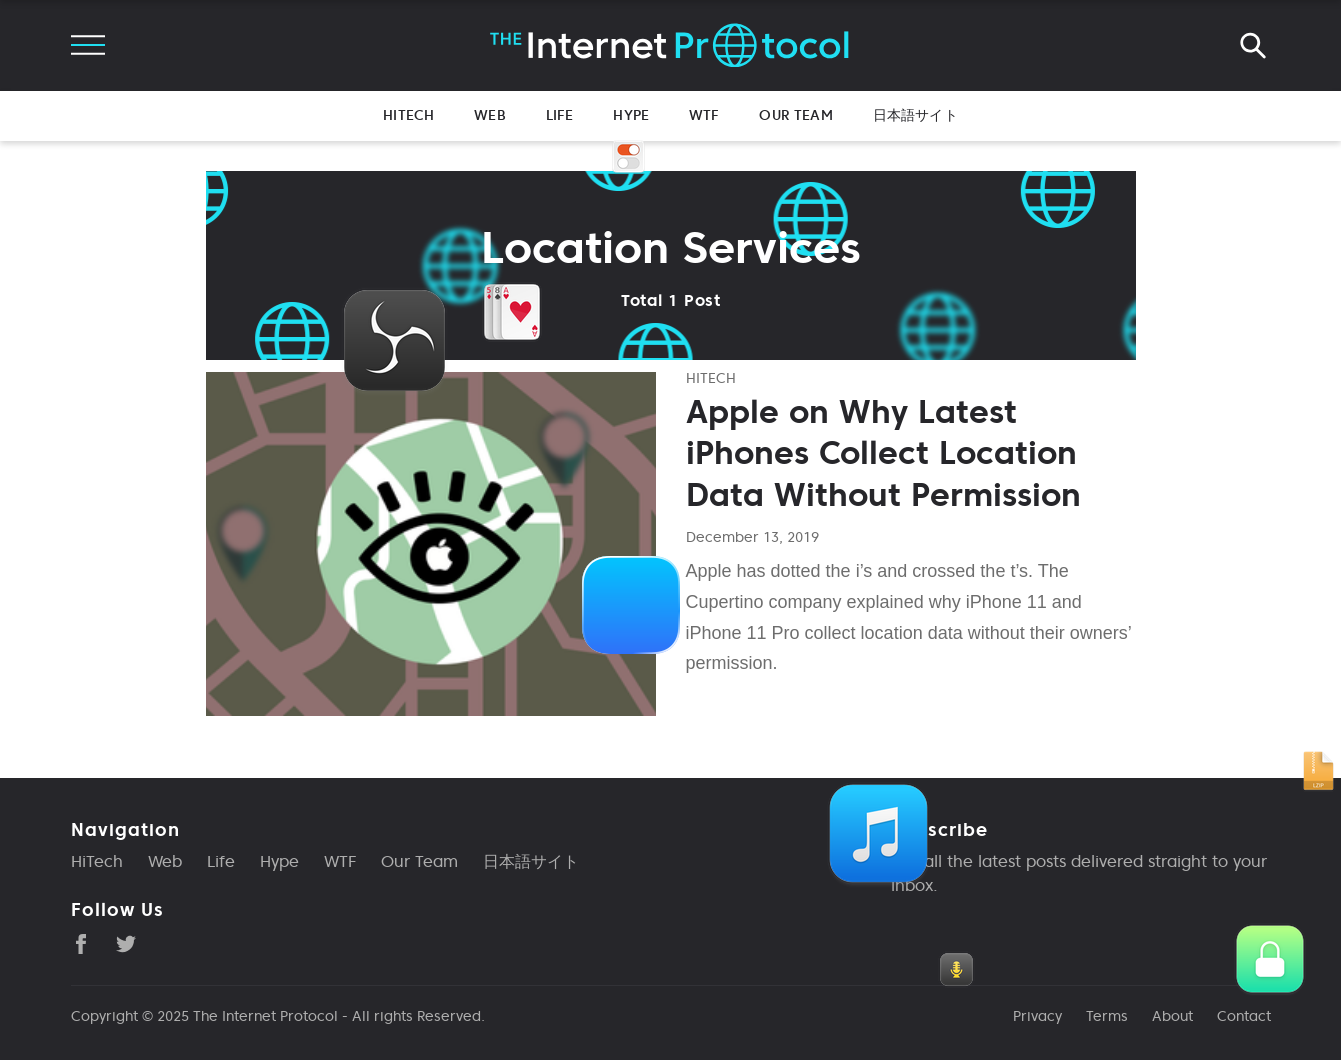 The width and height of the screenshot is (1341, 1060). I want to click on open playmymusic app, so click(878, 833).